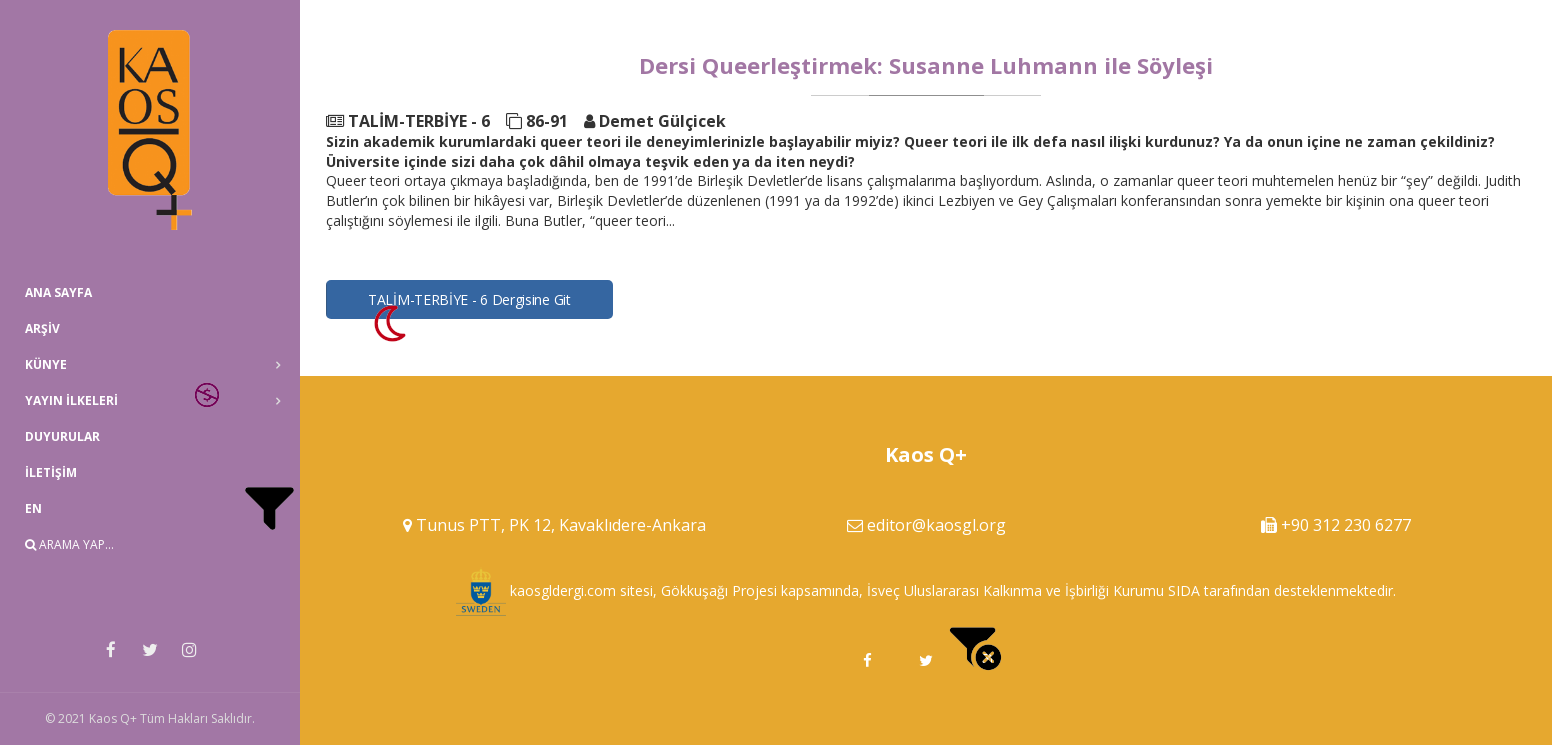 The height and width of the screenshot is (745, 1552). I want to click on filter or sort content, so click(269, 505).